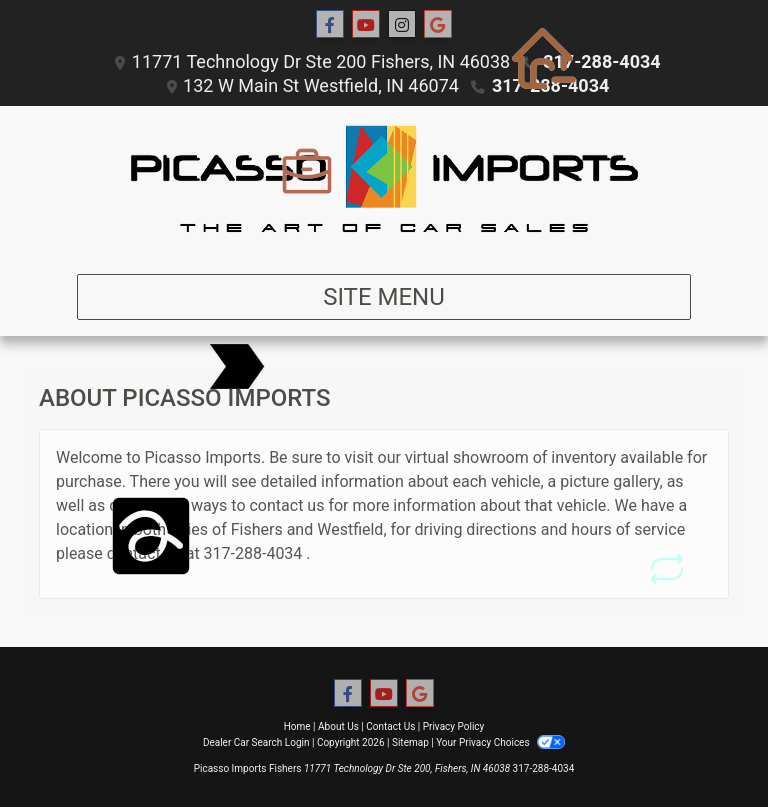 This screenshot has width=768, height=807. Describe the element at coordinates (307, 173) in the screenshot. I see `access work or business-related content` at that location.